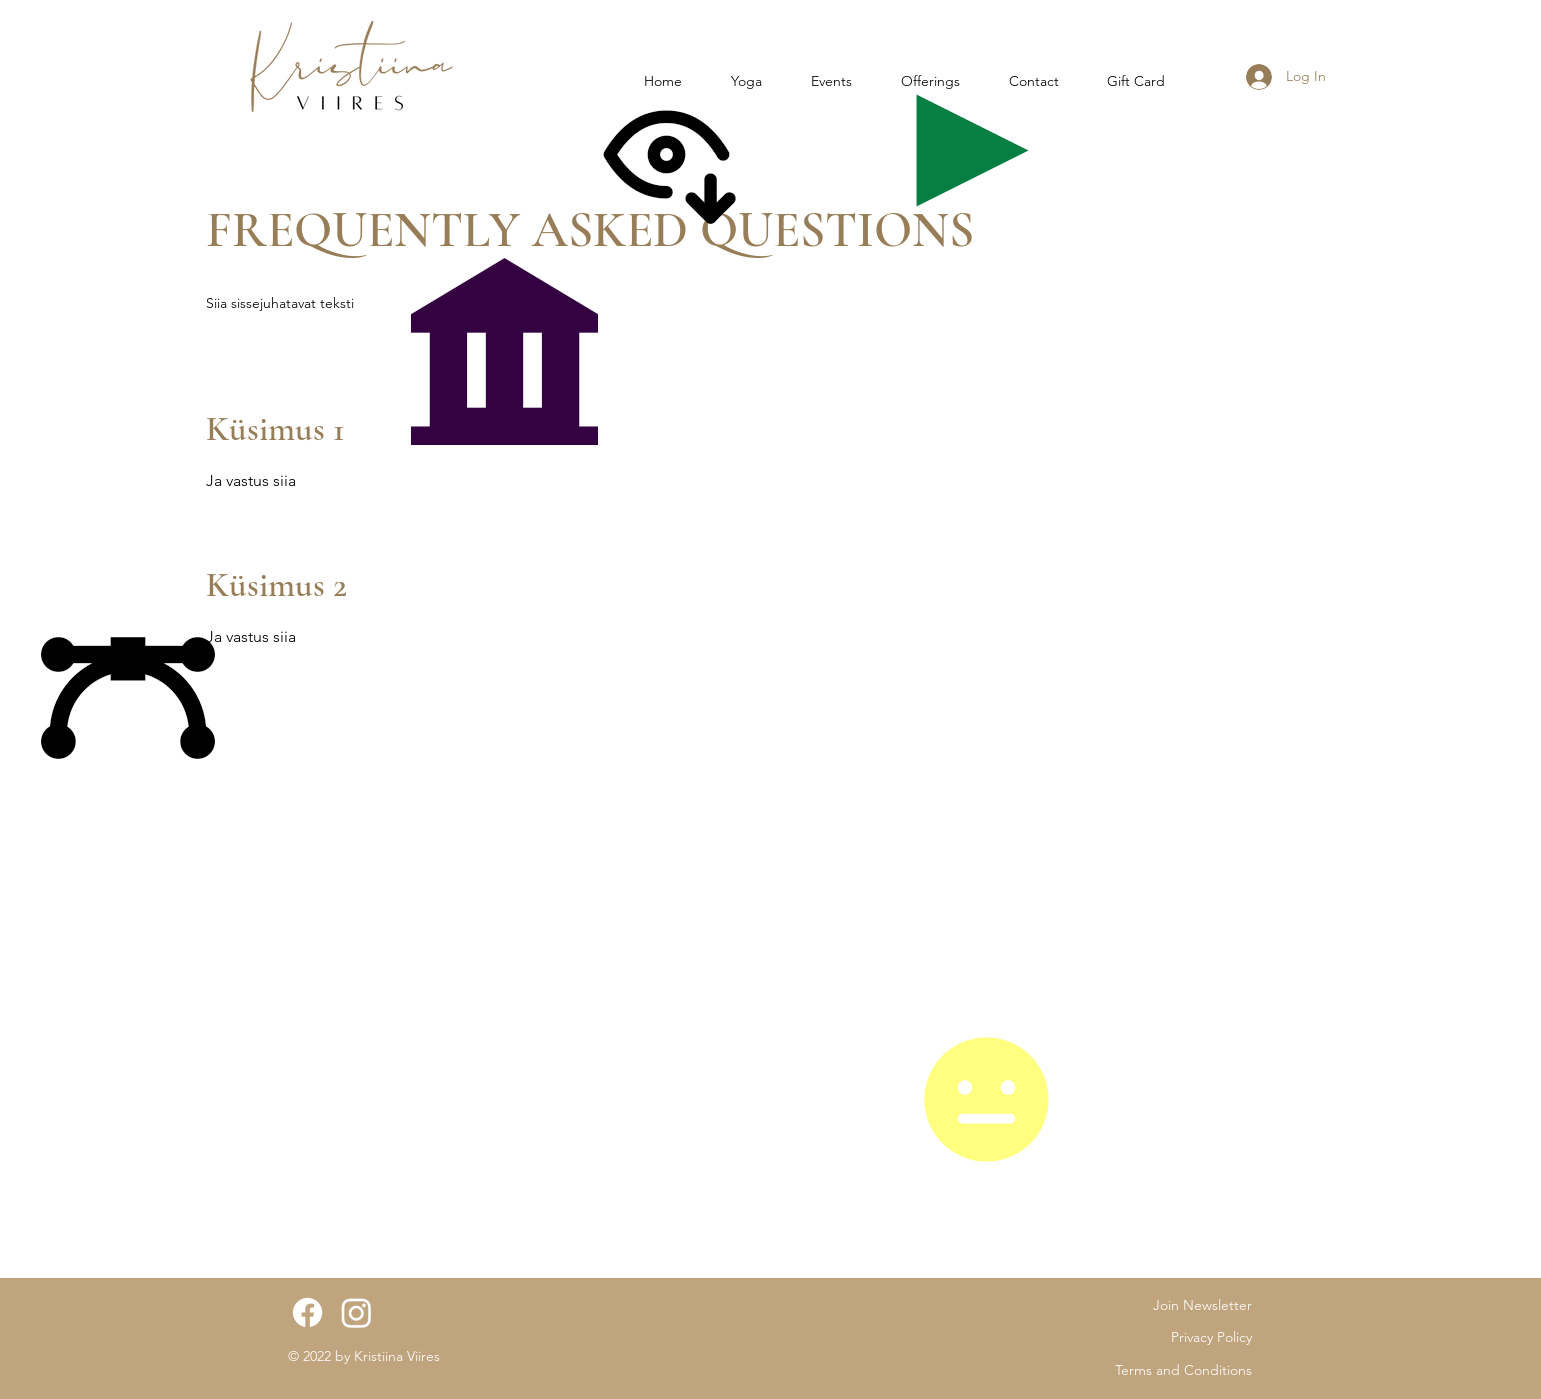 The width and height of the screenshot is (1541, 1399). I want to click on access vector editing tools, so click(128, 698).